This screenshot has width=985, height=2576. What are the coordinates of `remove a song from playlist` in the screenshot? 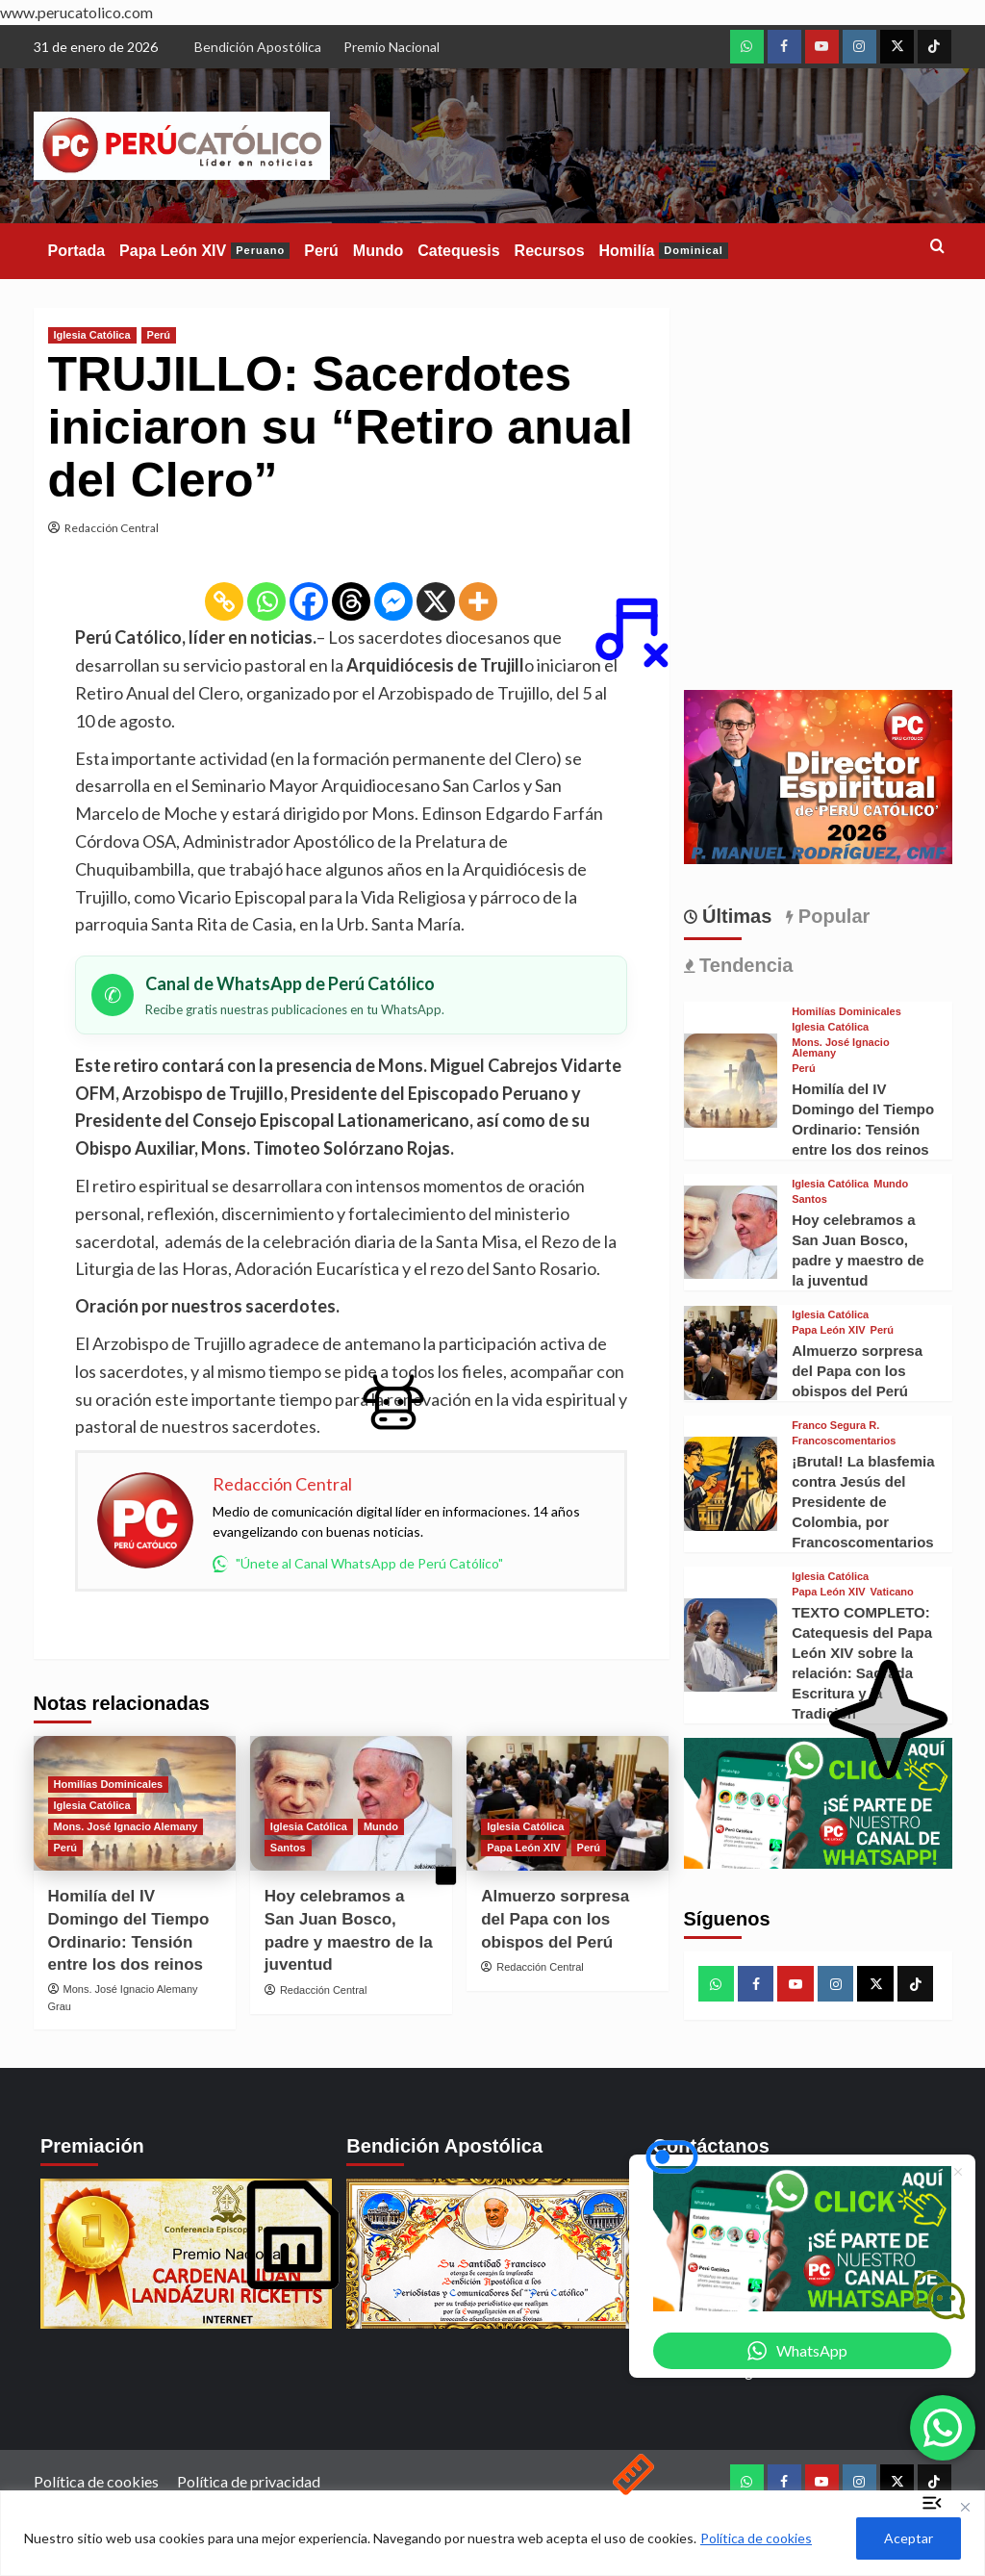 It's located at (630, 629).